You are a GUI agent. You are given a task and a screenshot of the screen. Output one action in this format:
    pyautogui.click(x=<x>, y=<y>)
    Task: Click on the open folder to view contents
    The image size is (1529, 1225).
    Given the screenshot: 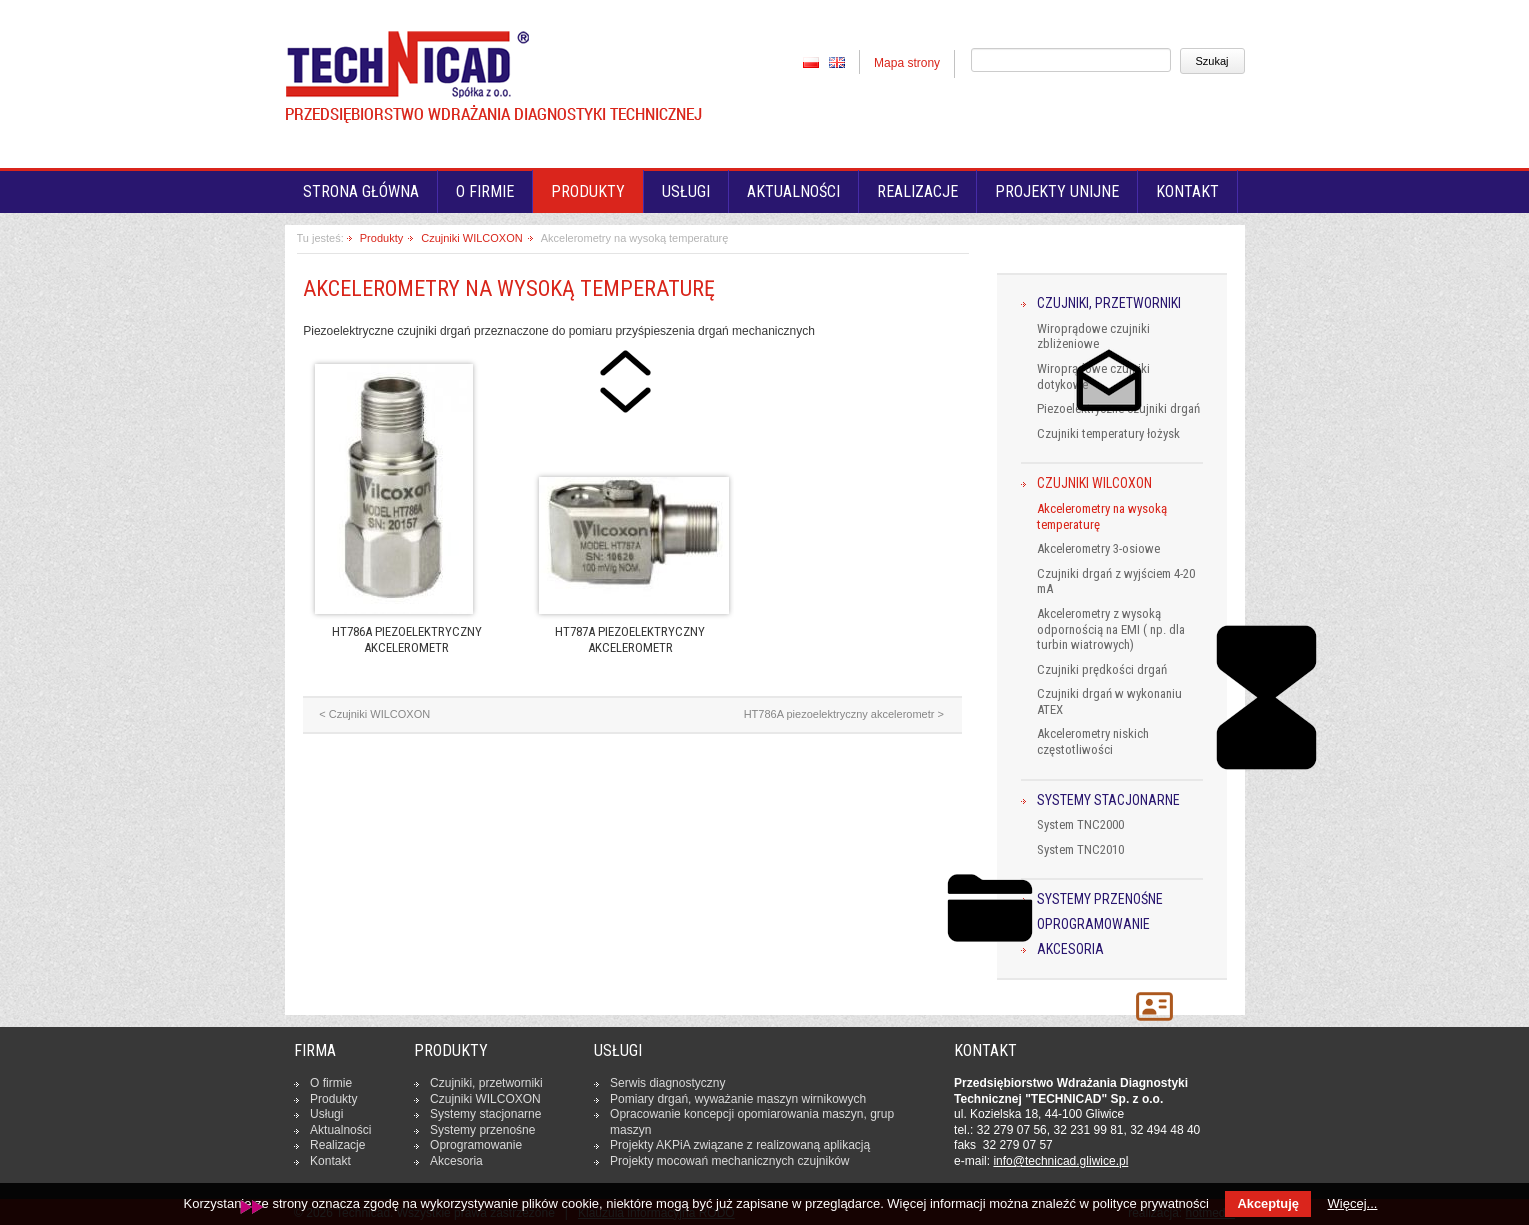 What is the action you would take?
    pyautogui.click(x=990, y=908)
    